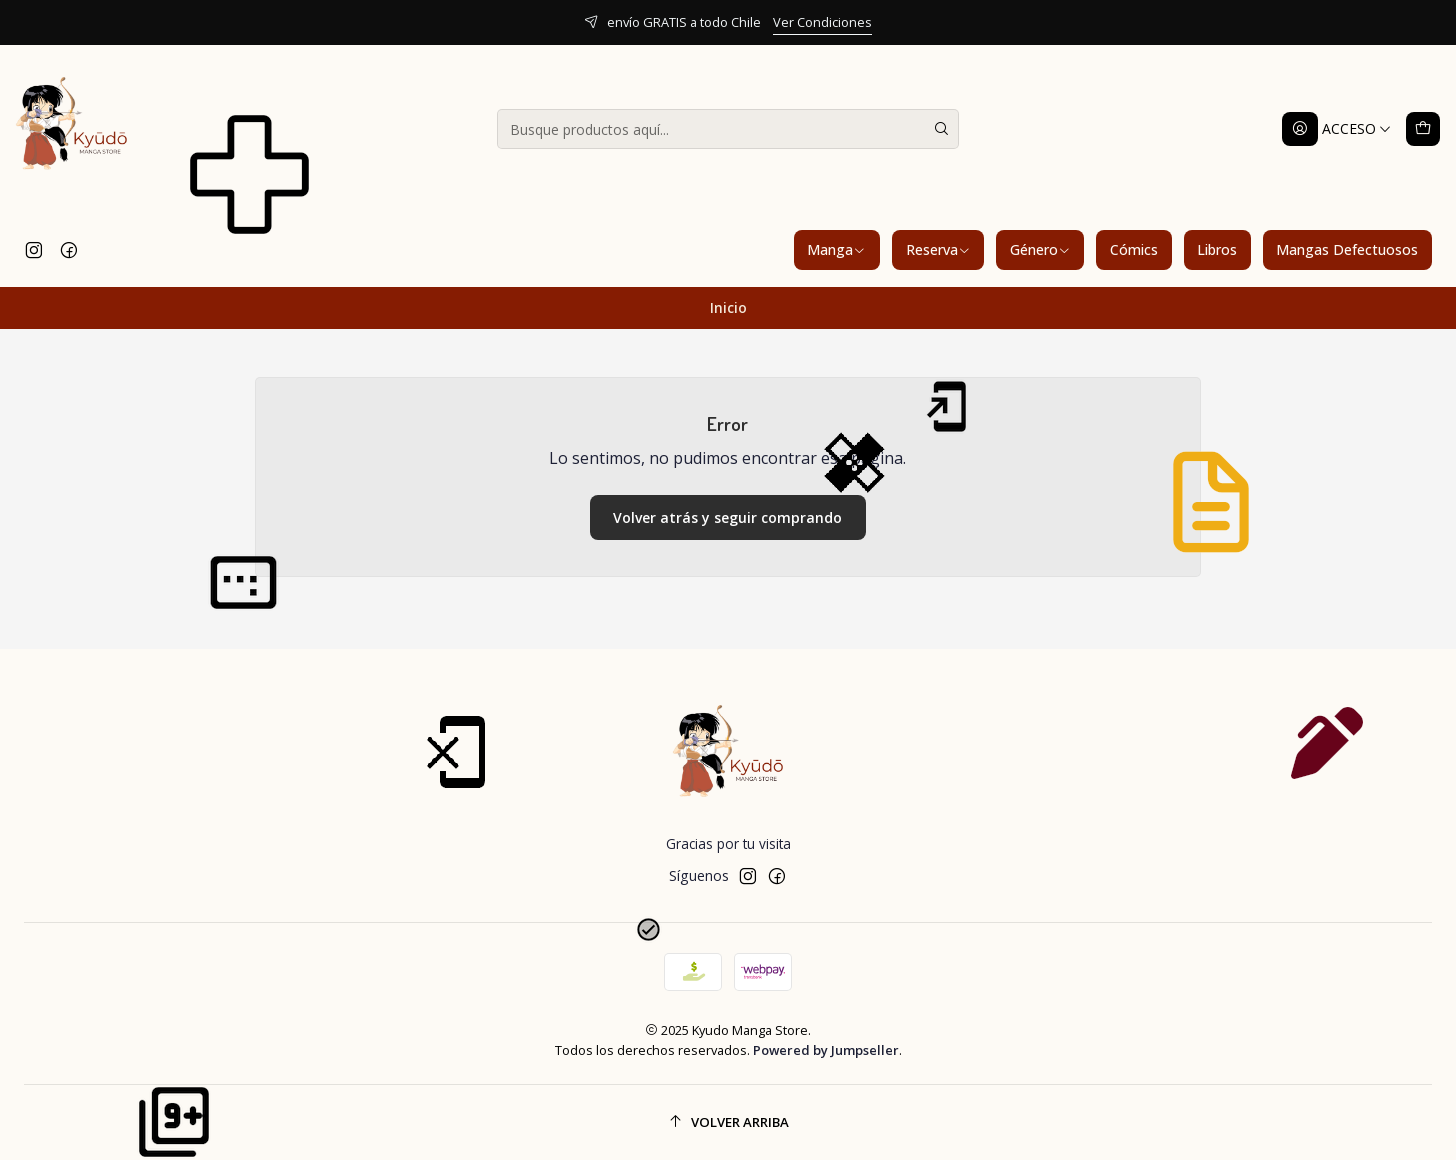  Describe the element at coordinates (249, 174) in the screenshot. I see `access health or medical features` at that location.